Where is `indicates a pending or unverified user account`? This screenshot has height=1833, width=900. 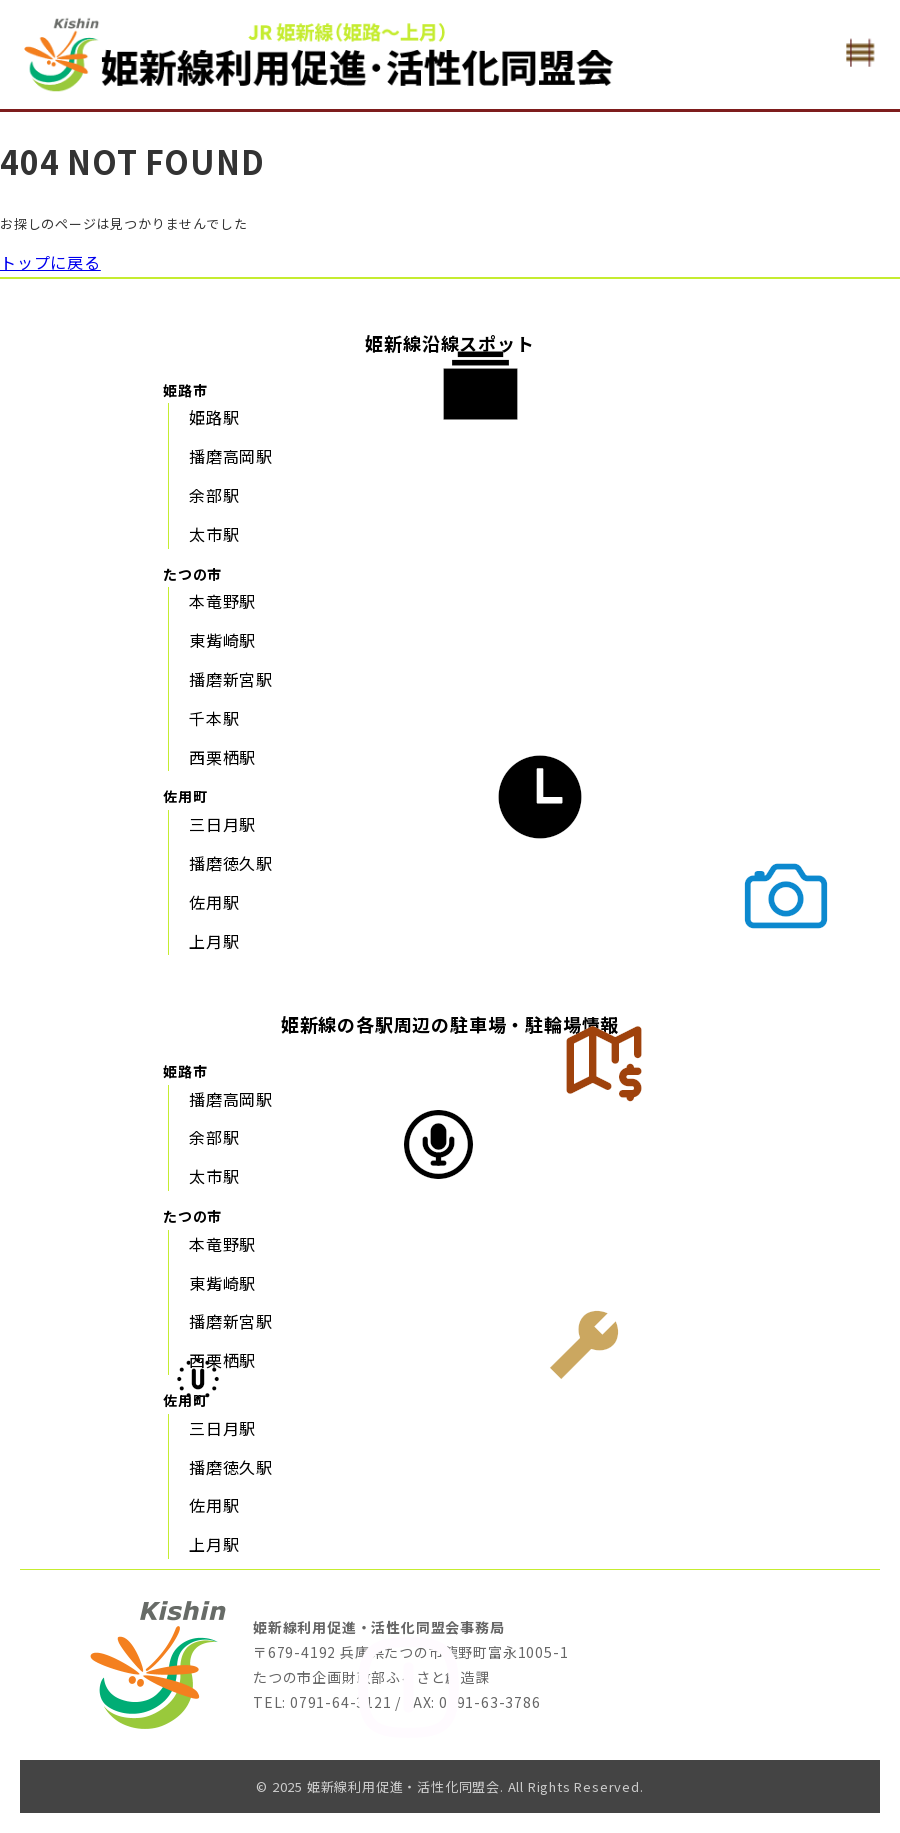
indicates a pending or unverified user account is located at coordinates (198, 1379).